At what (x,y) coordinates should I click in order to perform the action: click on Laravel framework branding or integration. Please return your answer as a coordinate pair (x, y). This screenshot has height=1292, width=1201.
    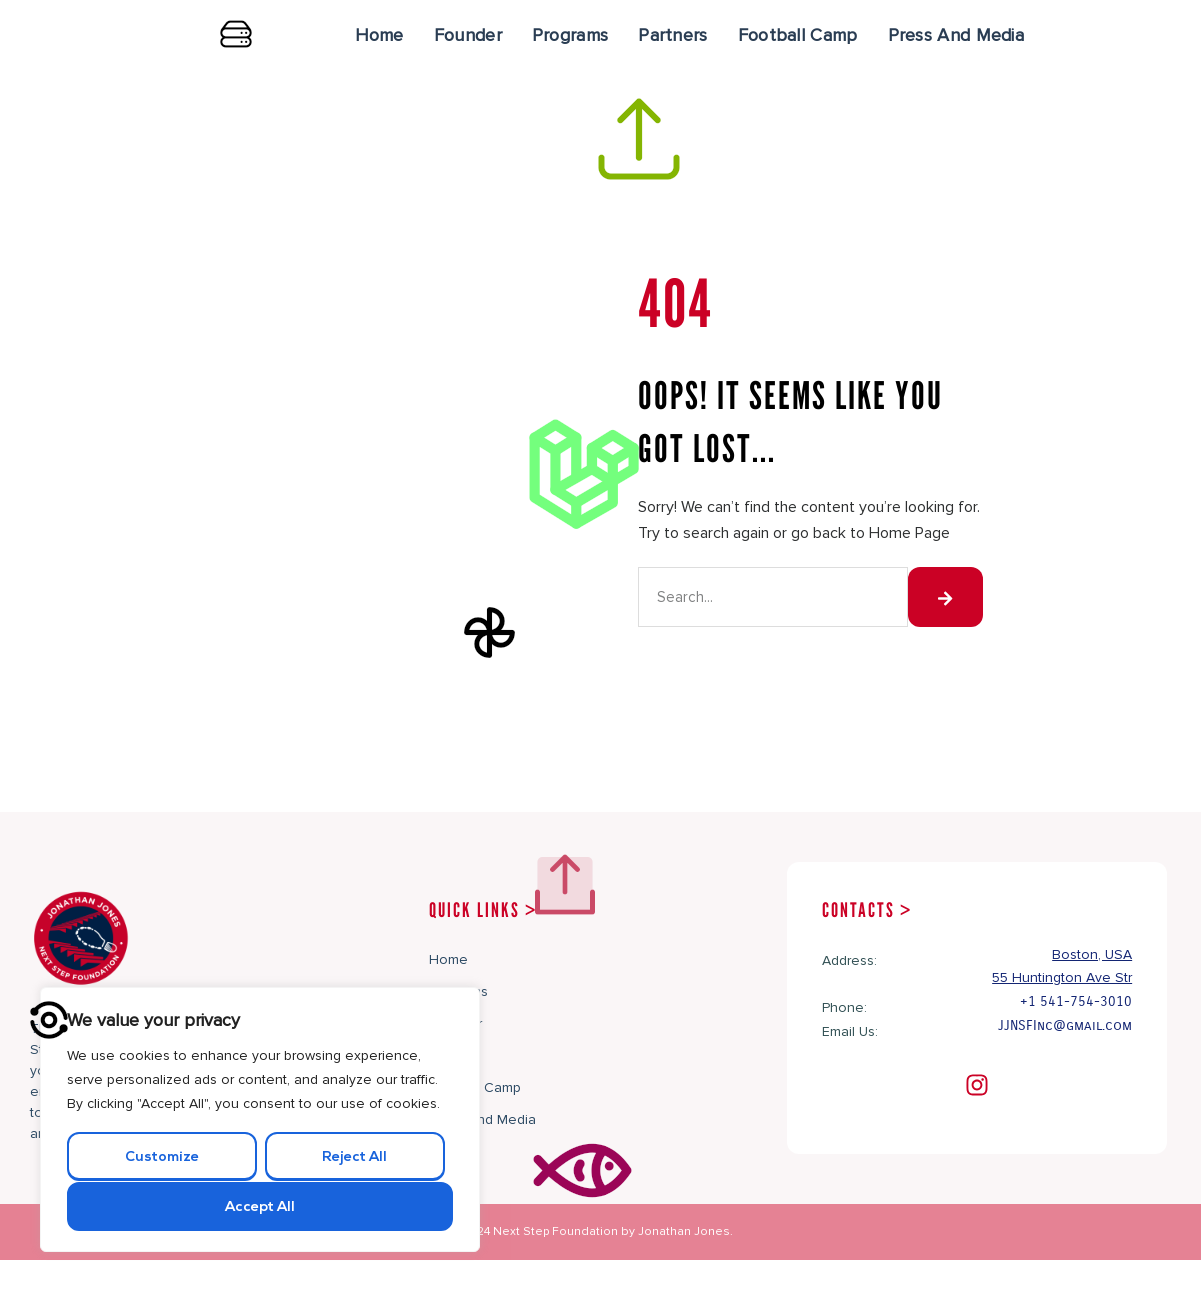
    Looking at the image, I should click on (581, 471).